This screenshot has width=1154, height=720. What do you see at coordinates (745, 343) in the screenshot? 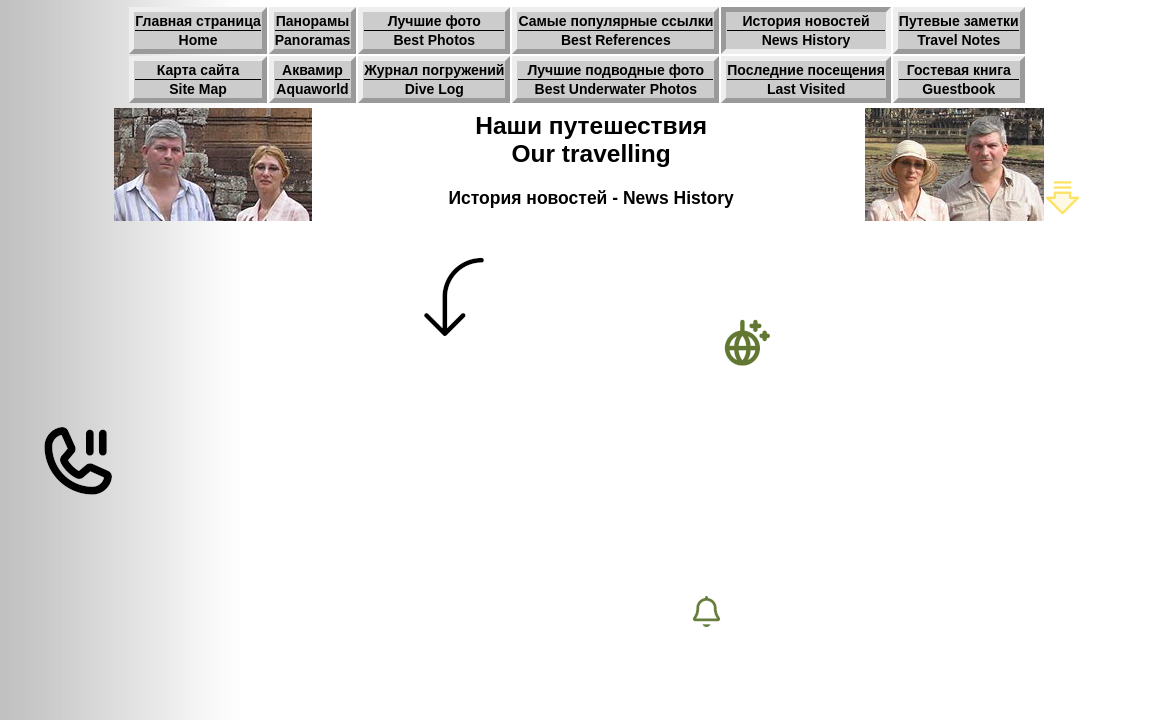
I see `access party or celebration mode` at bounding box center [745, 343].